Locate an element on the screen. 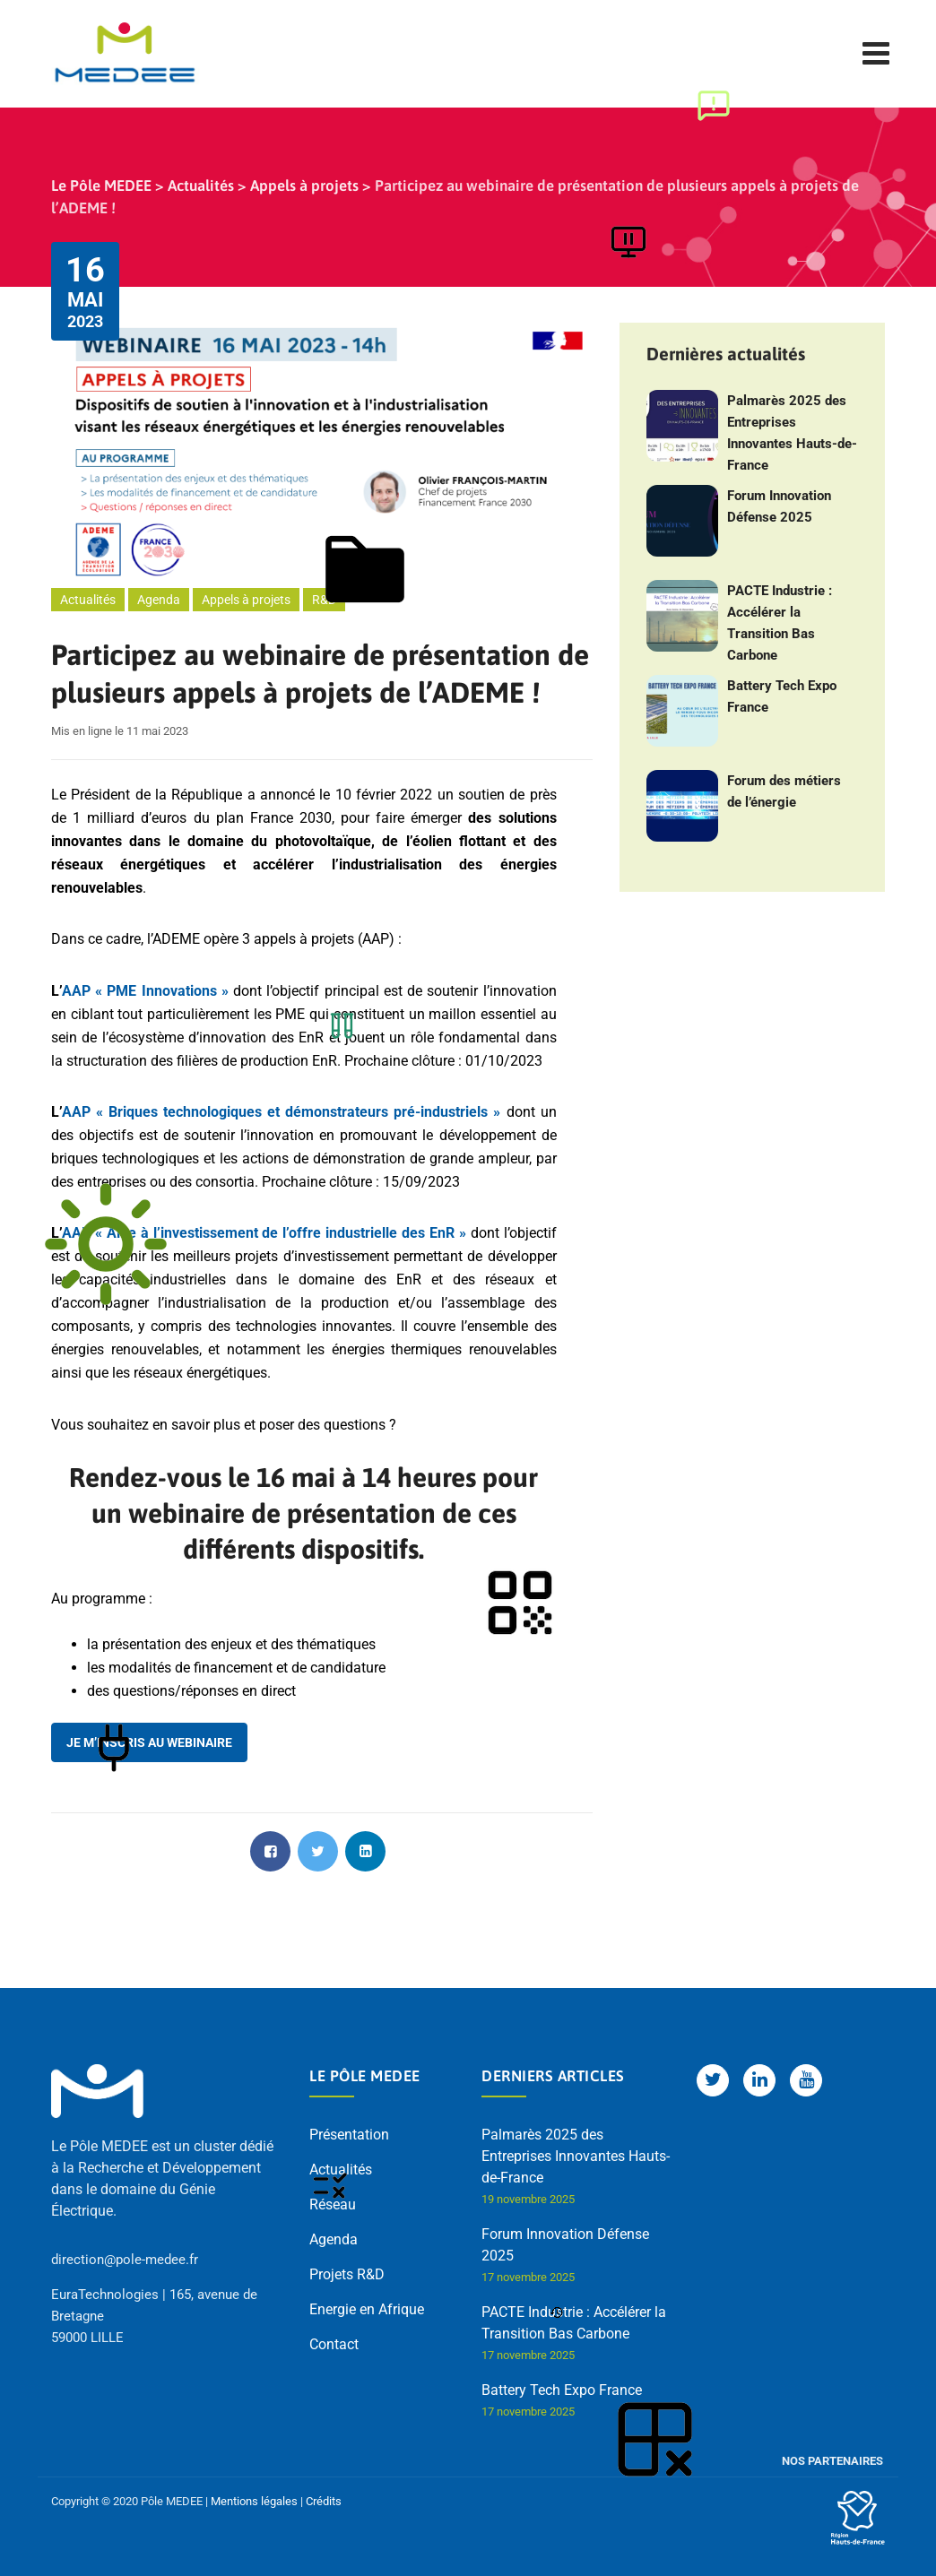 The image size is (936, 2576). view browsing or activity history is located at coordinates (557, 2312).